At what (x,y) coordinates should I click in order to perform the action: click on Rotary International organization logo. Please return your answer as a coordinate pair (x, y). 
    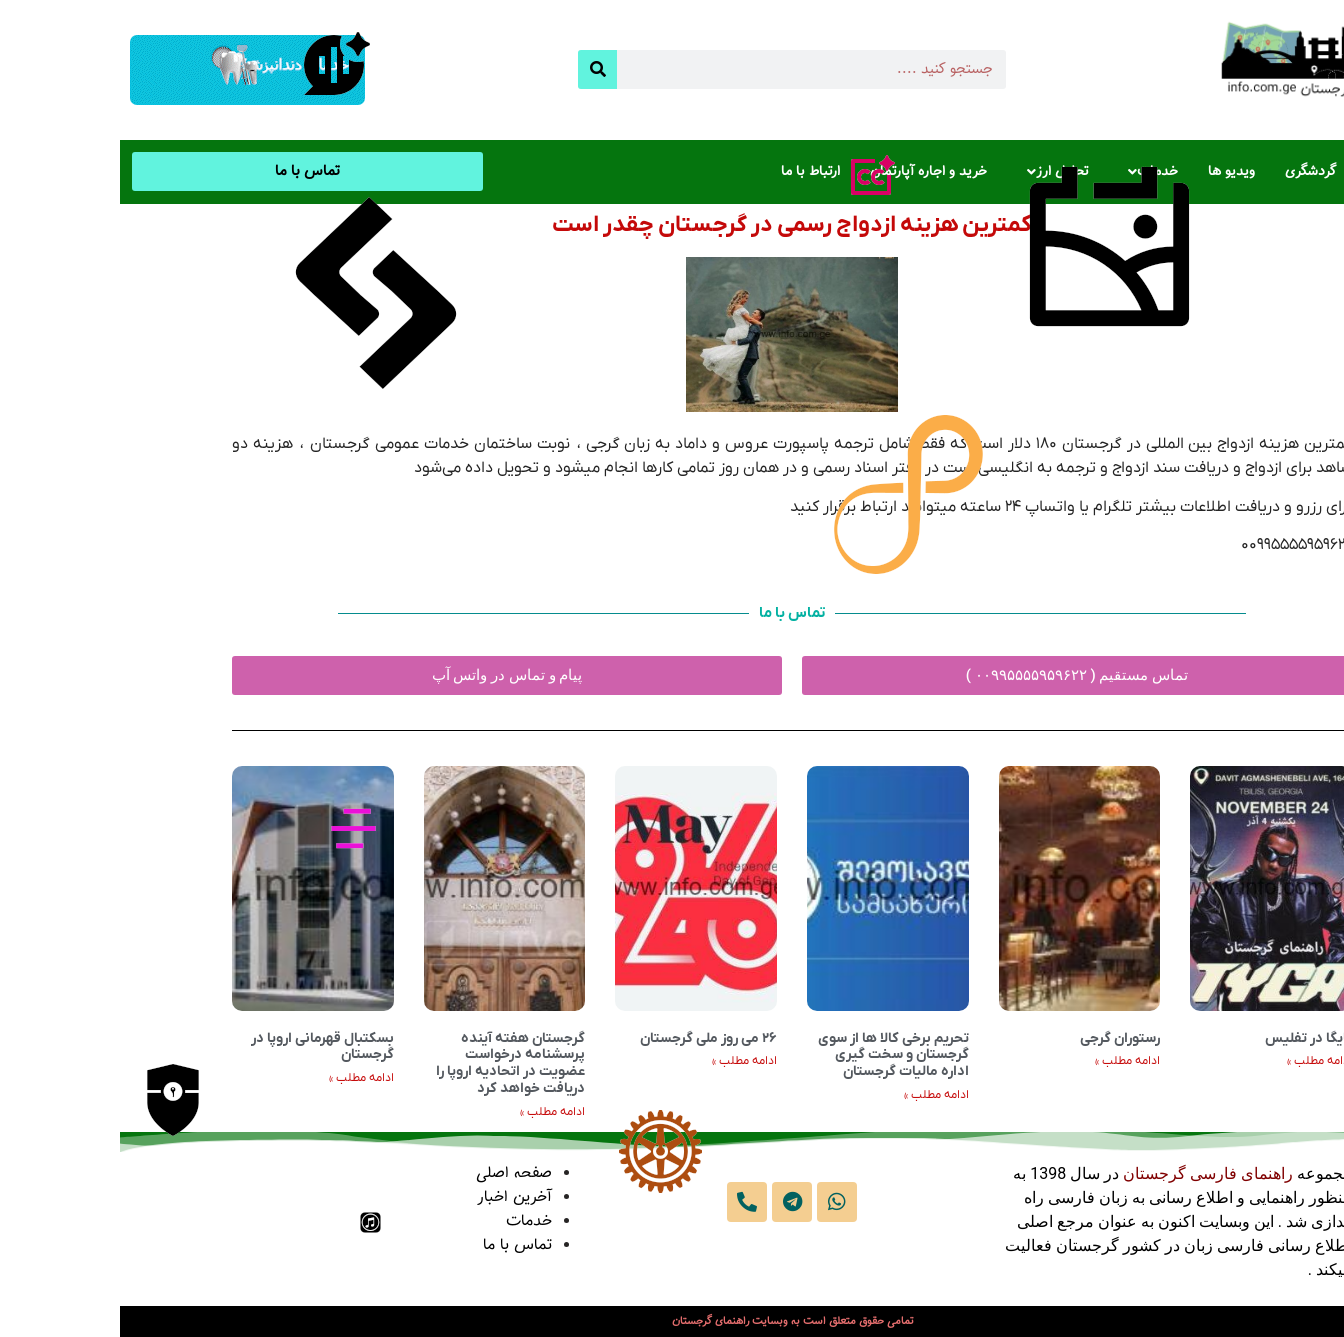
    Looking at the image, I should click on (660, 1151).